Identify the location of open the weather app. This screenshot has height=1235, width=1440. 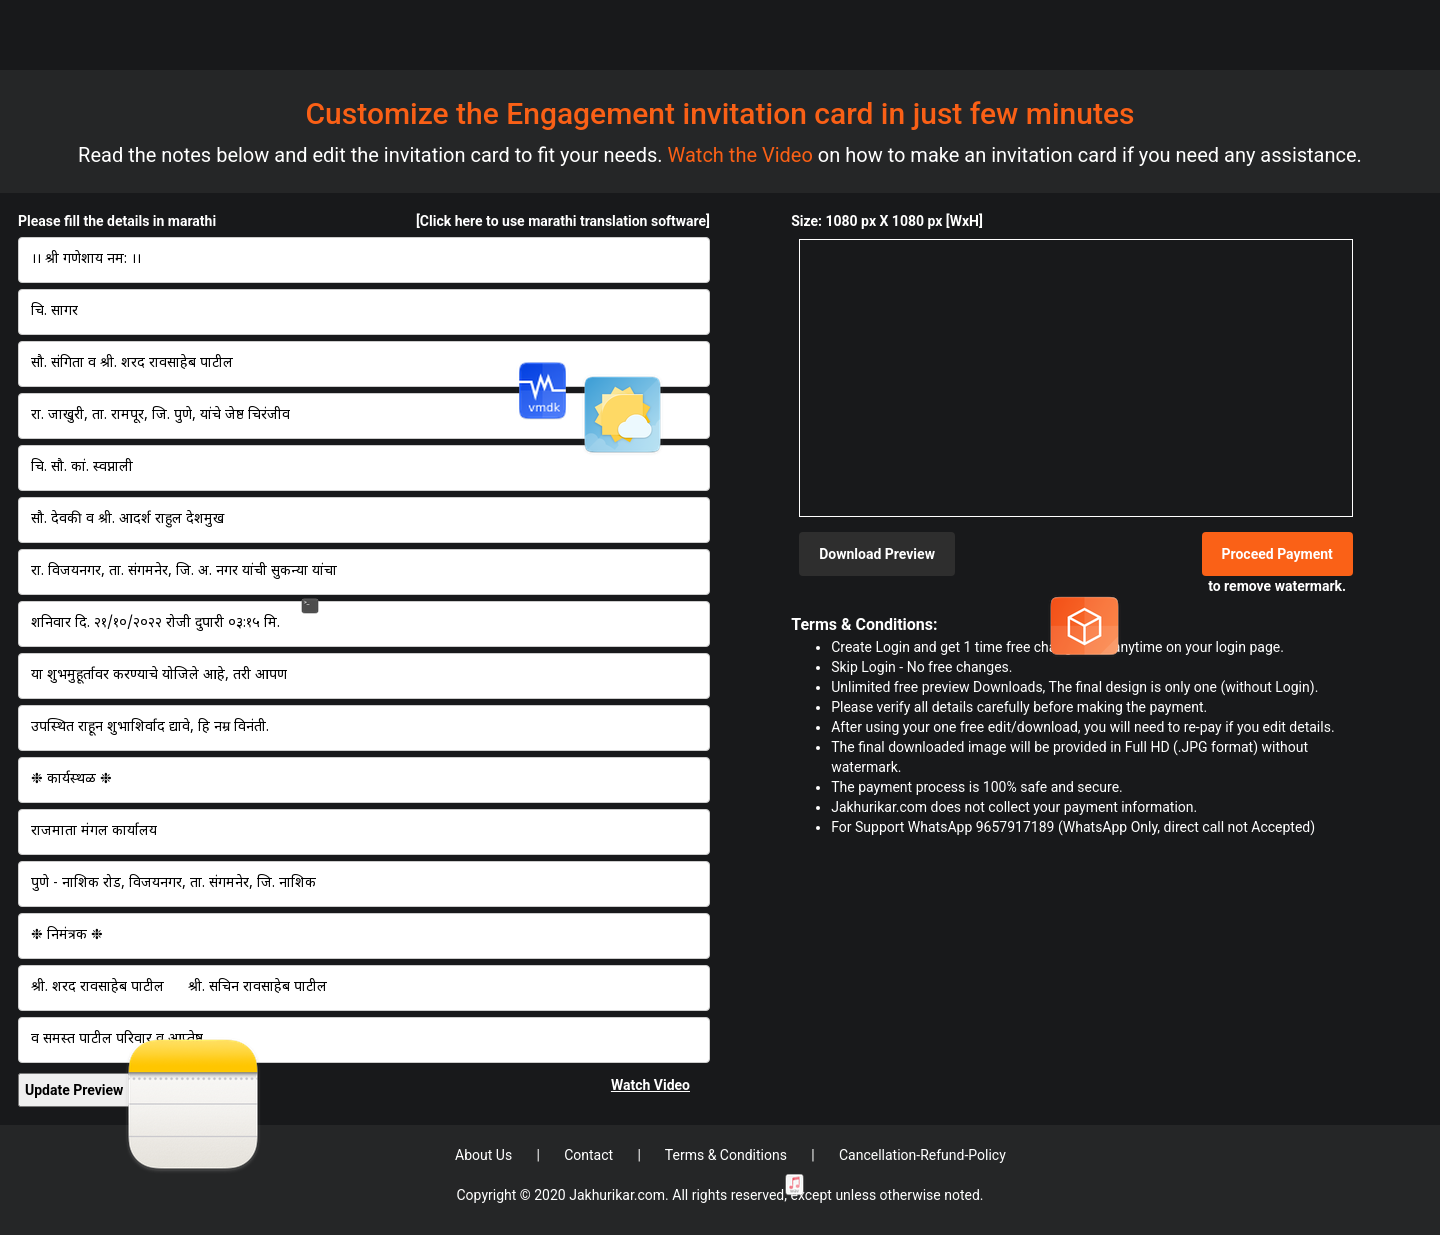
(622, 414).